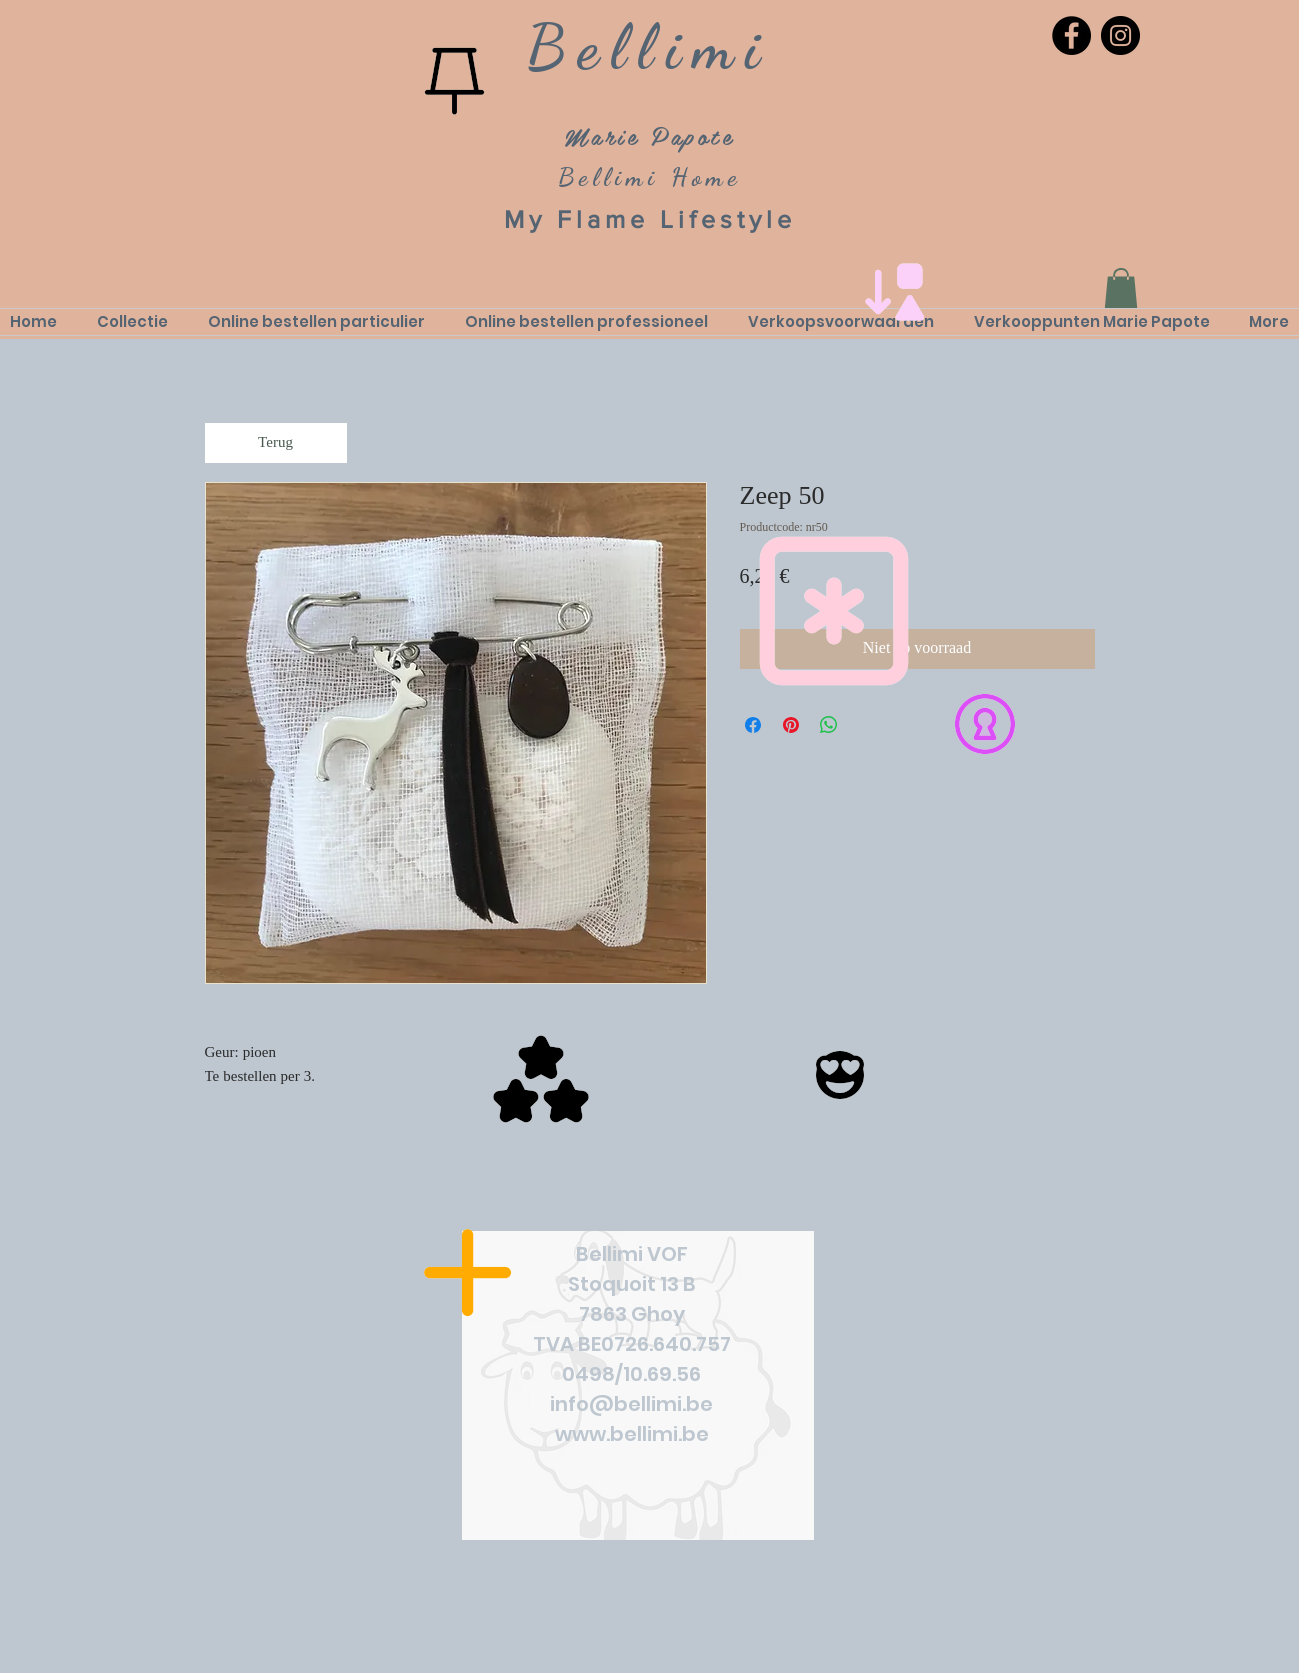 The image size is (1299, 1673). I want to click on sort items by shape in ascending order, so click(894, 292).